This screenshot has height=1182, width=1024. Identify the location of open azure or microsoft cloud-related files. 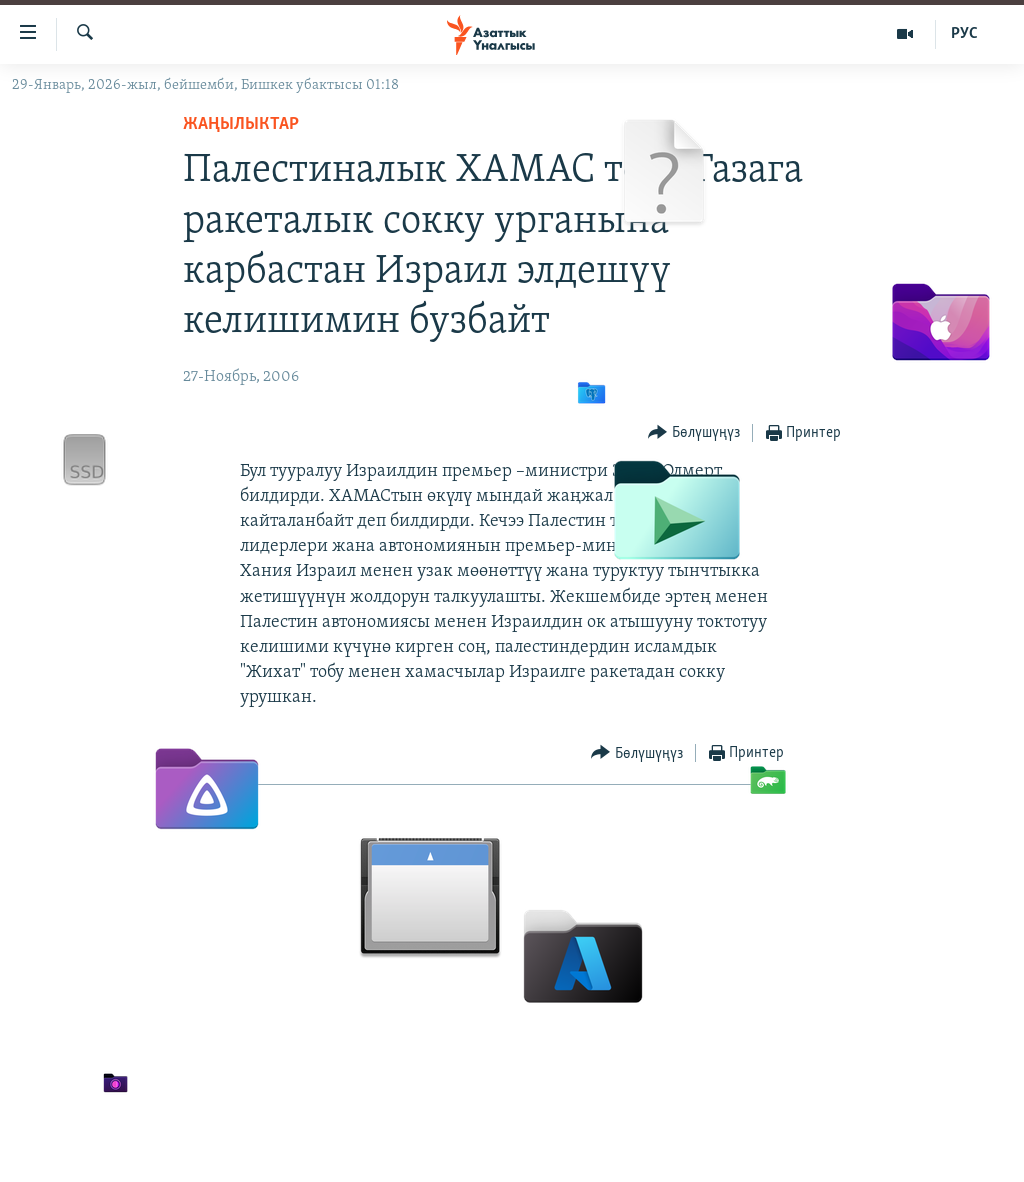
(582, 959).